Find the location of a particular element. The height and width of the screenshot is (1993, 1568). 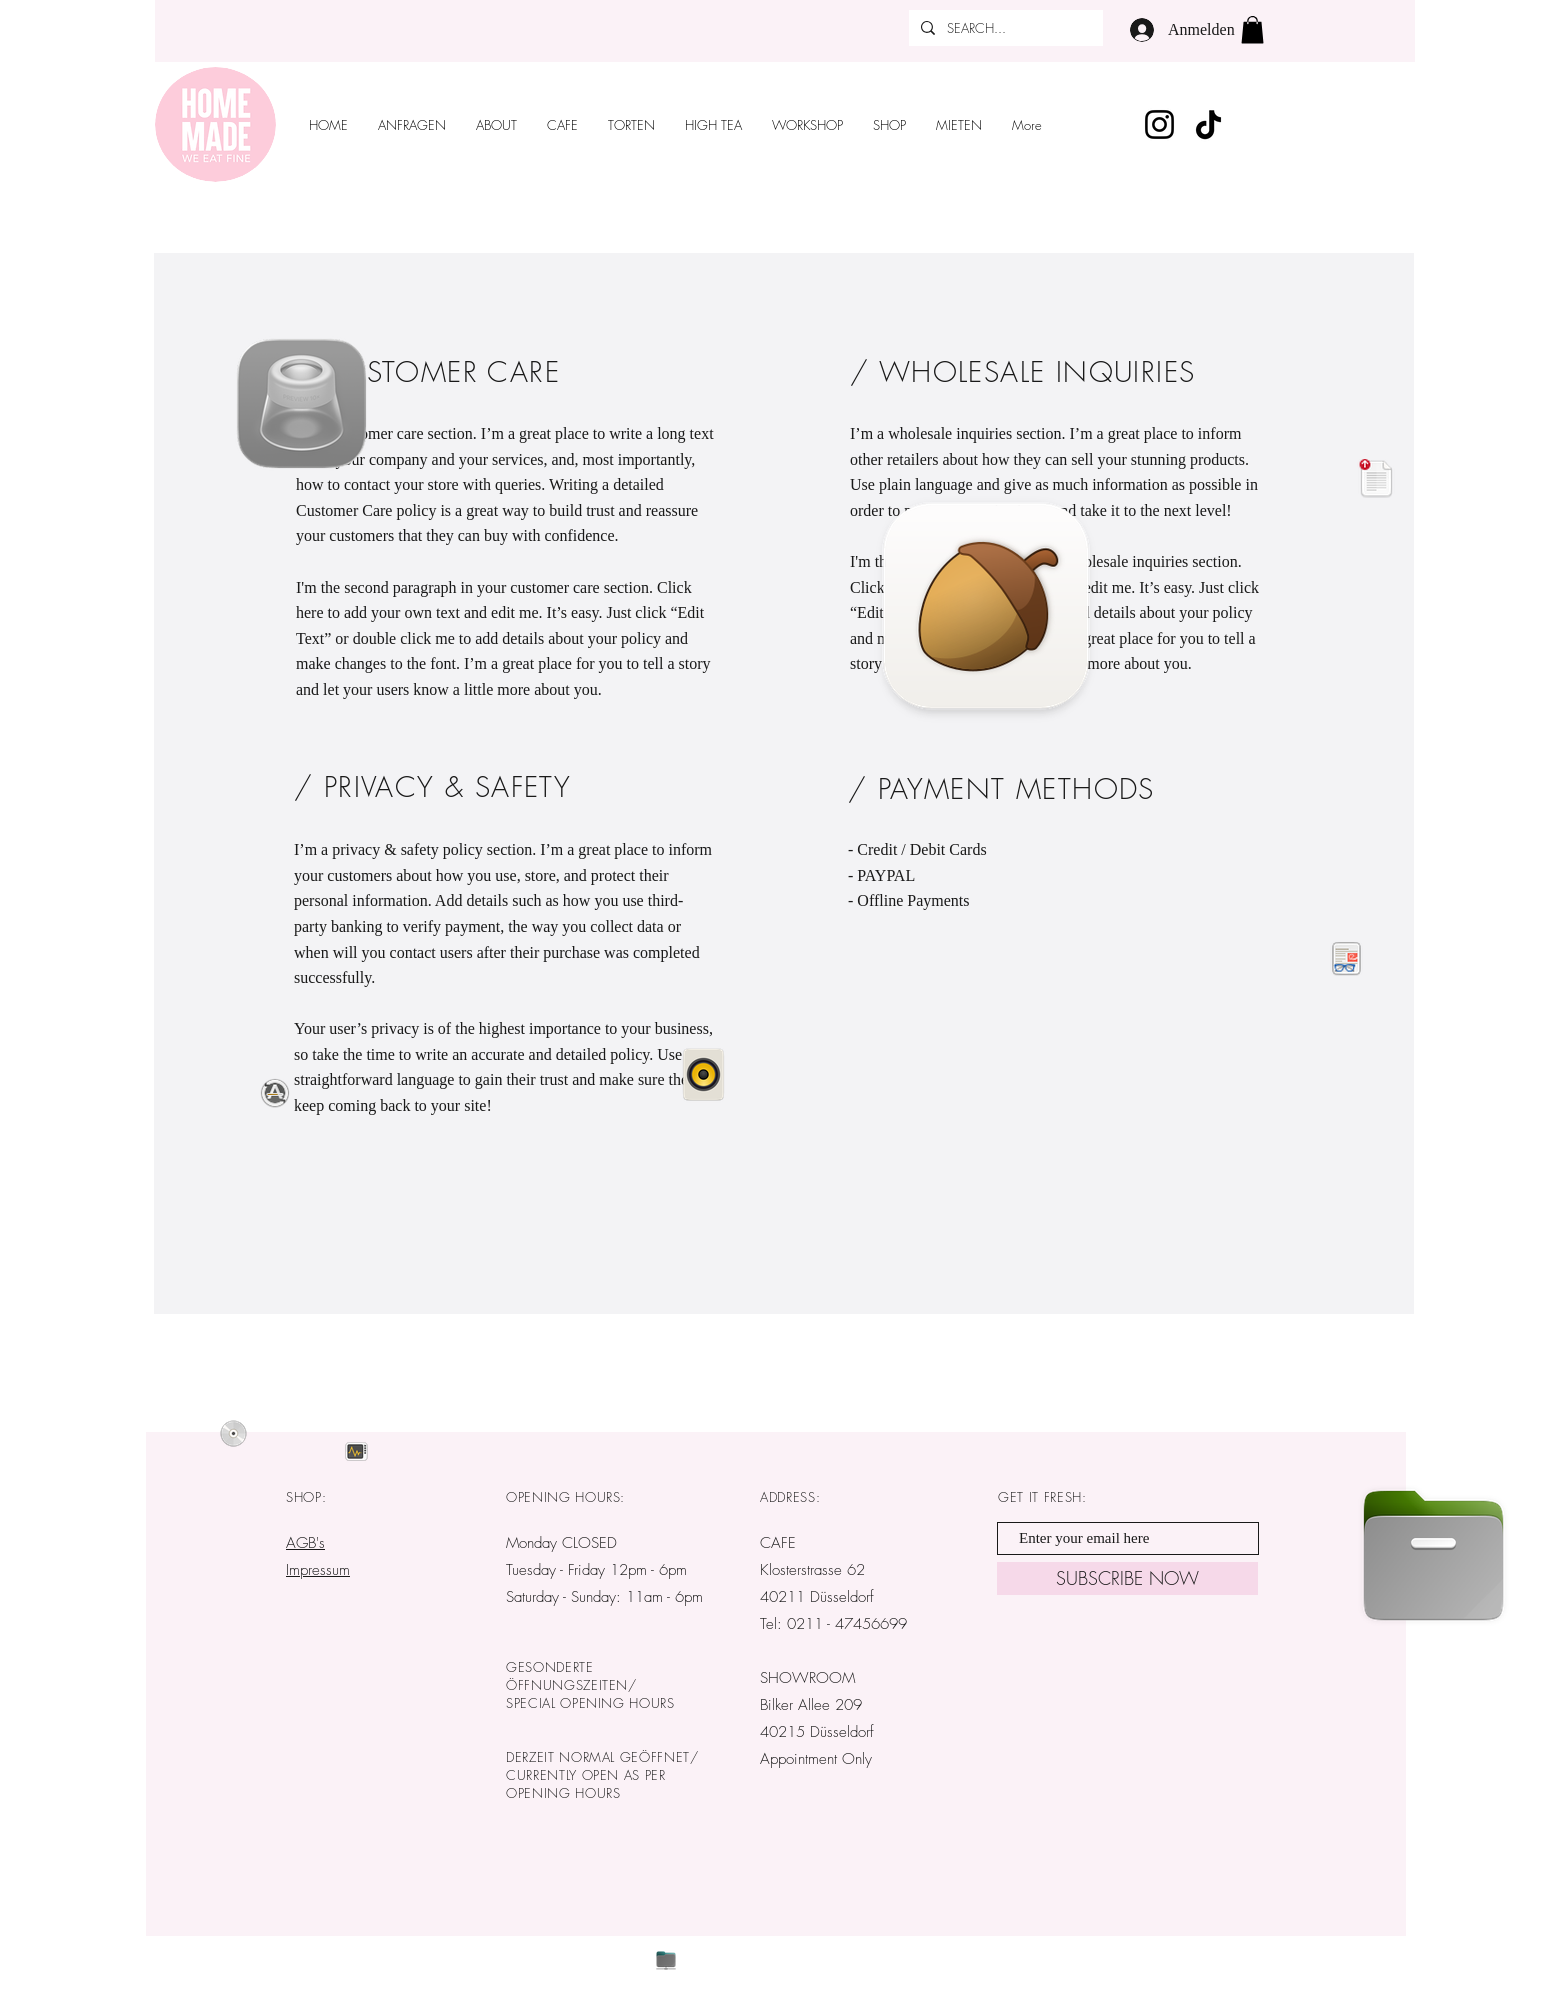

open Rhythmbox music player is located at coordinates (703, 1074).